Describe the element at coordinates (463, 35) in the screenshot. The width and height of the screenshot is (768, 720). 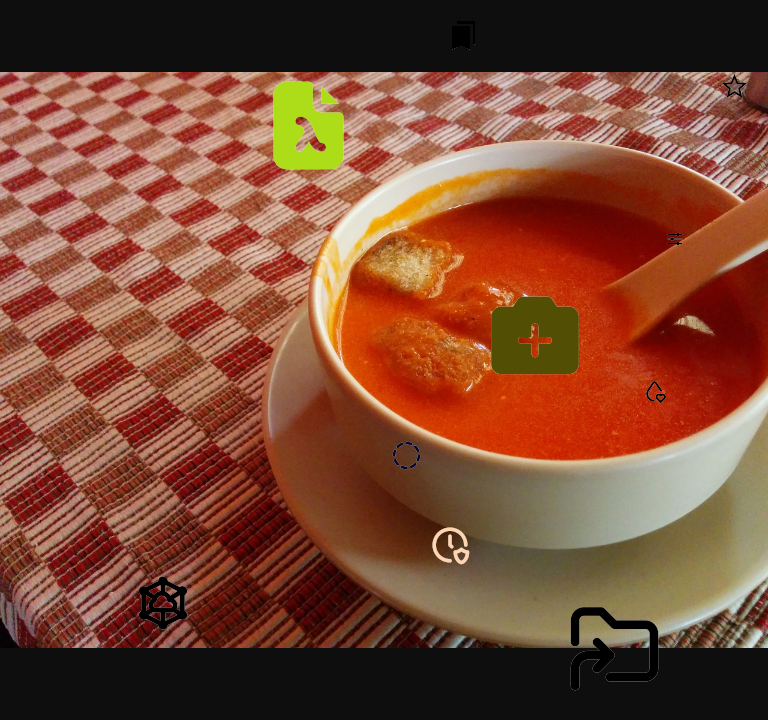
I see `view your saved bookmarks` at that location.